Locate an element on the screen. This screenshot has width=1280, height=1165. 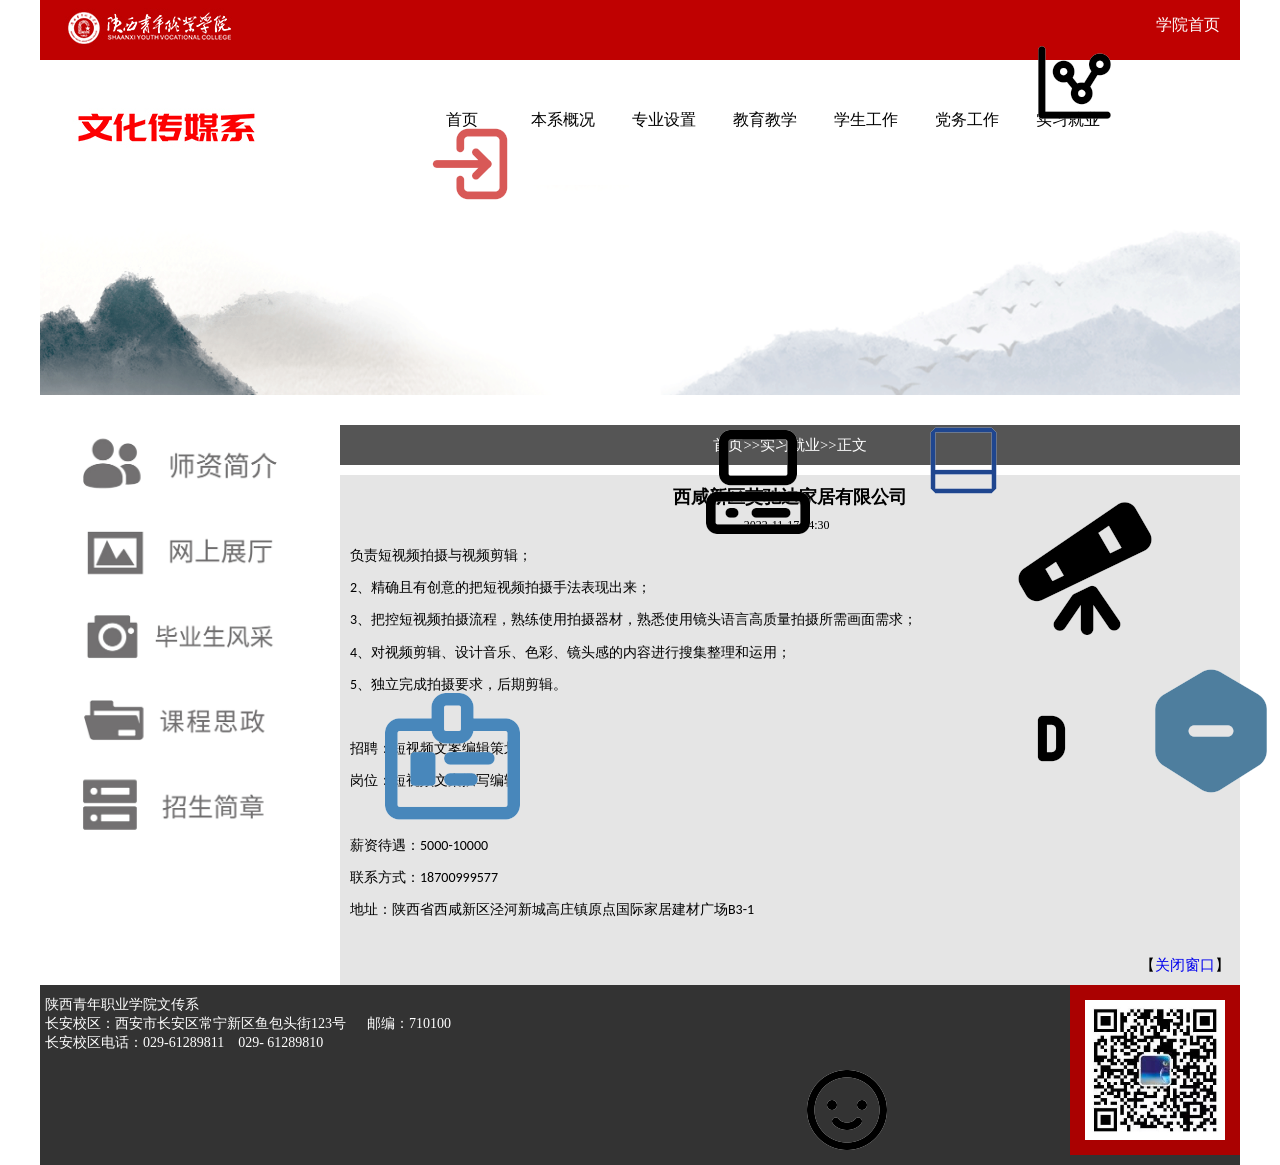
launch a github codespace is located at coordinates (758, 482).